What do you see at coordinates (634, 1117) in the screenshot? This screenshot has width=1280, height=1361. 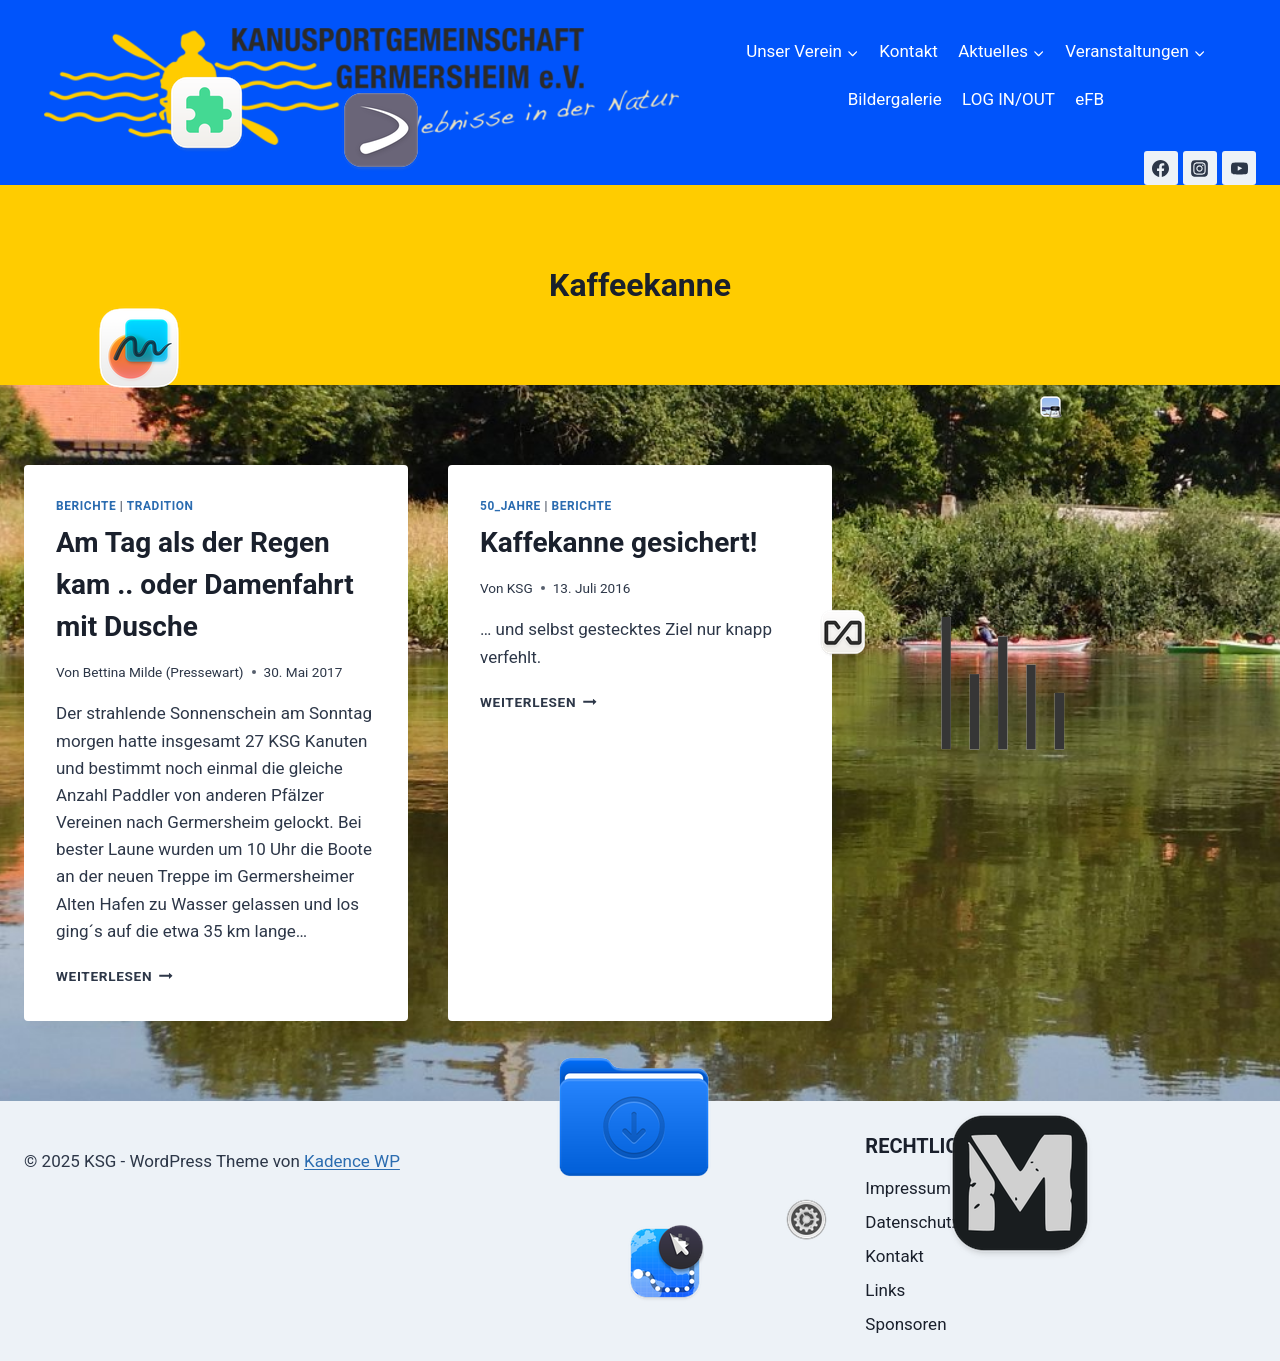 I see `access your downloads folder` at bounding box center [634, 1117].